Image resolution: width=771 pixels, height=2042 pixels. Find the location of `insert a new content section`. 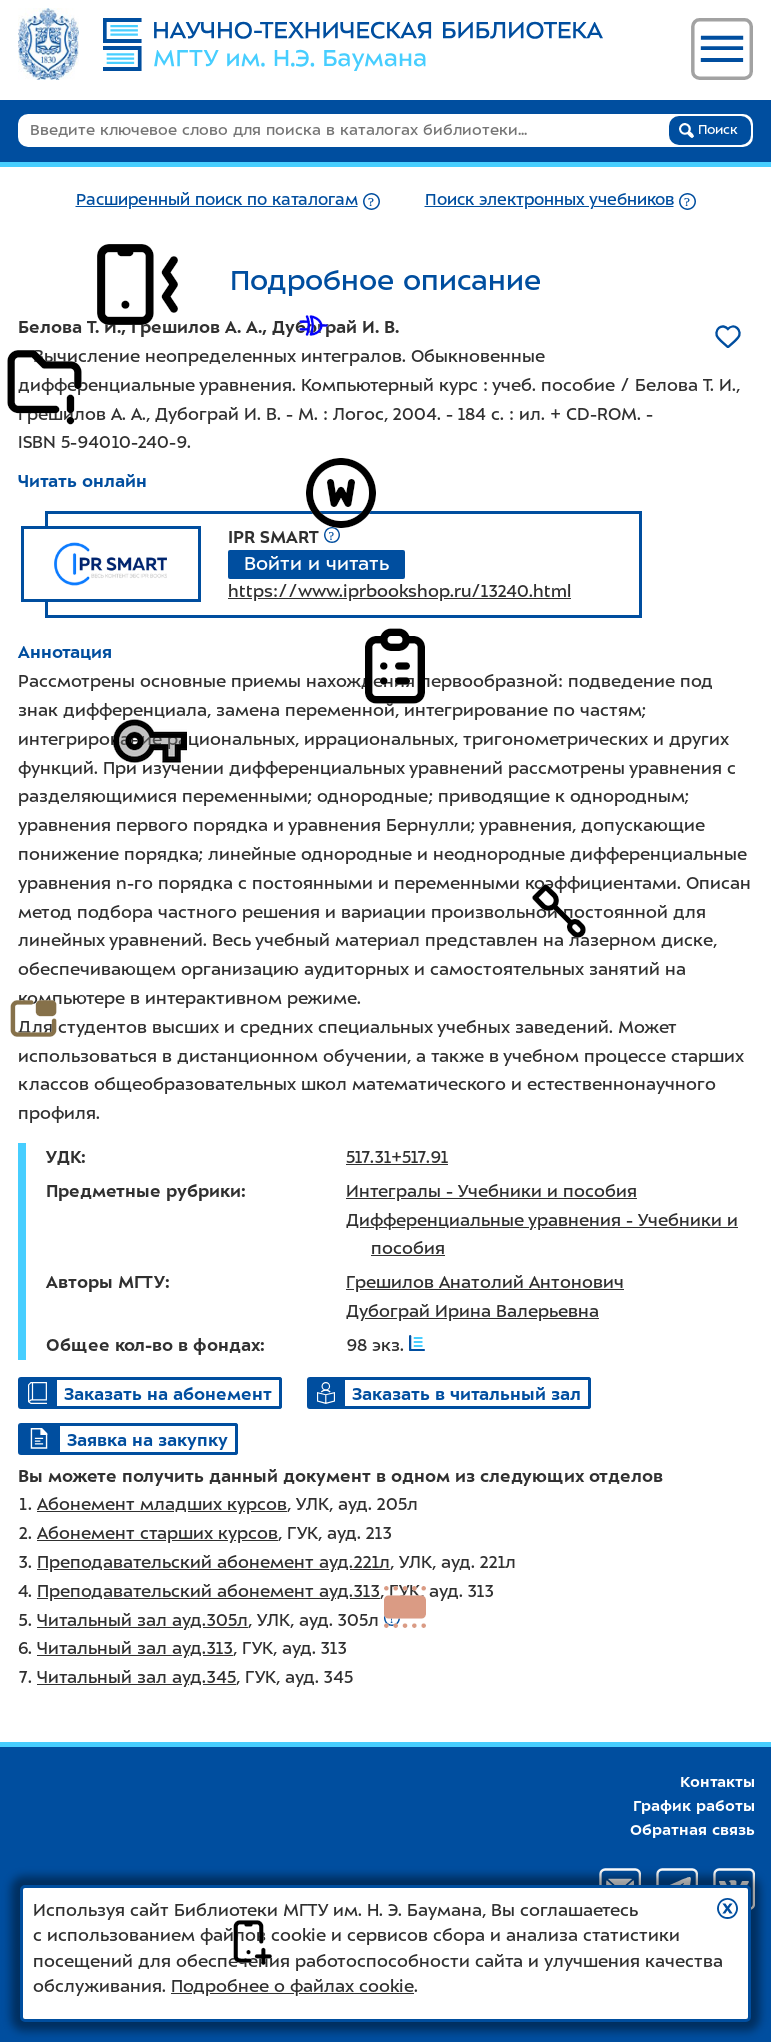

insert a new content section is located at coordinates (405, 1607).